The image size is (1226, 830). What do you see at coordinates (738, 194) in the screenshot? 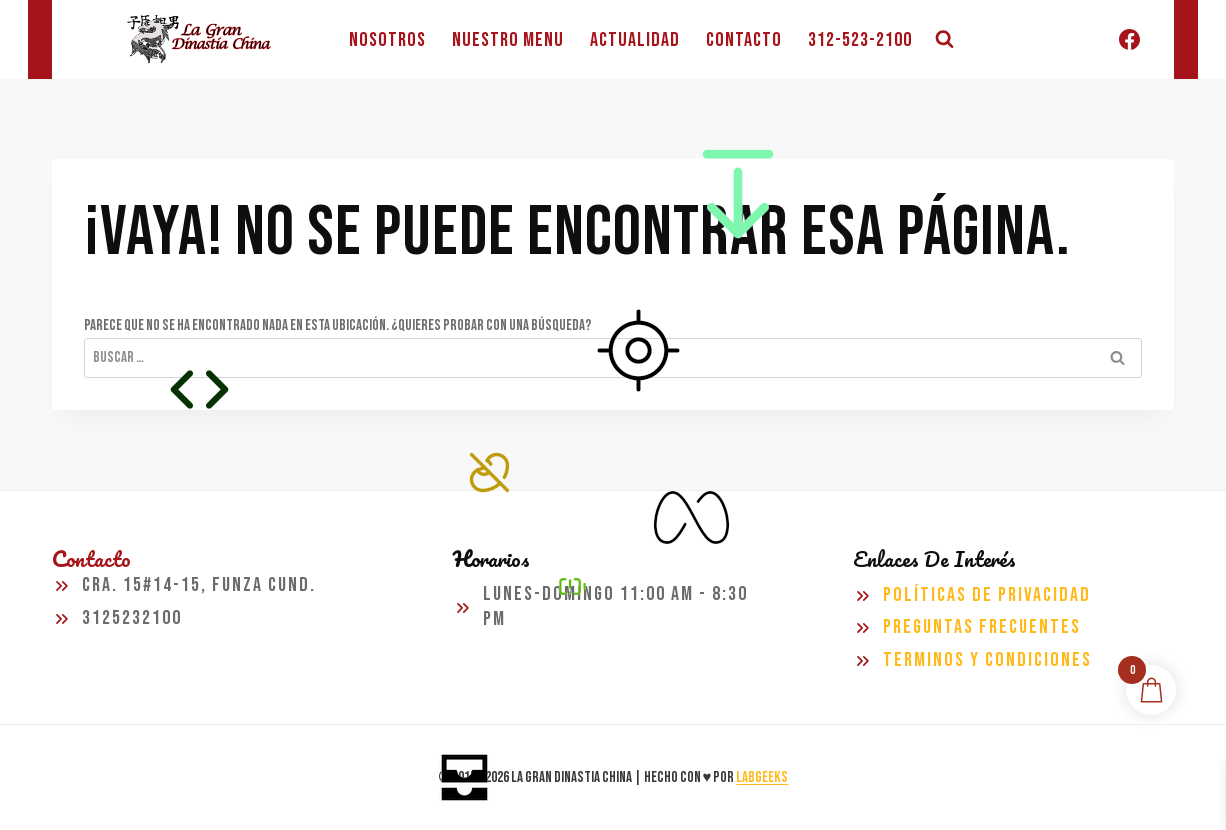
I see `download a file` at bounding box center [738, 194].